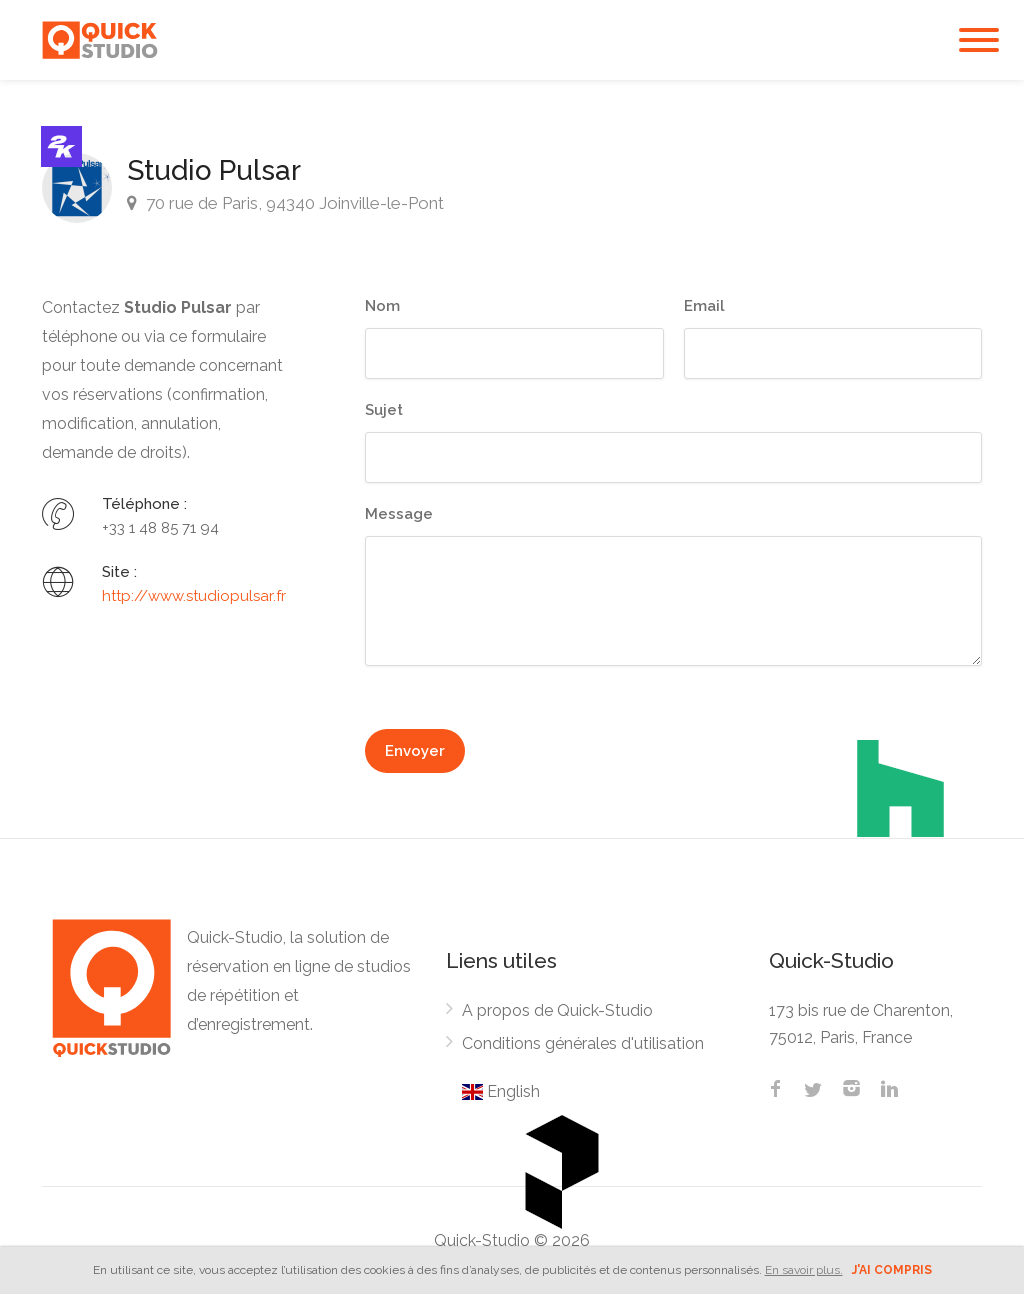  What do you see at coordinates (61, 146) in the screenshot?
I see `2K Games company logo` at bounding box center [61, 146].